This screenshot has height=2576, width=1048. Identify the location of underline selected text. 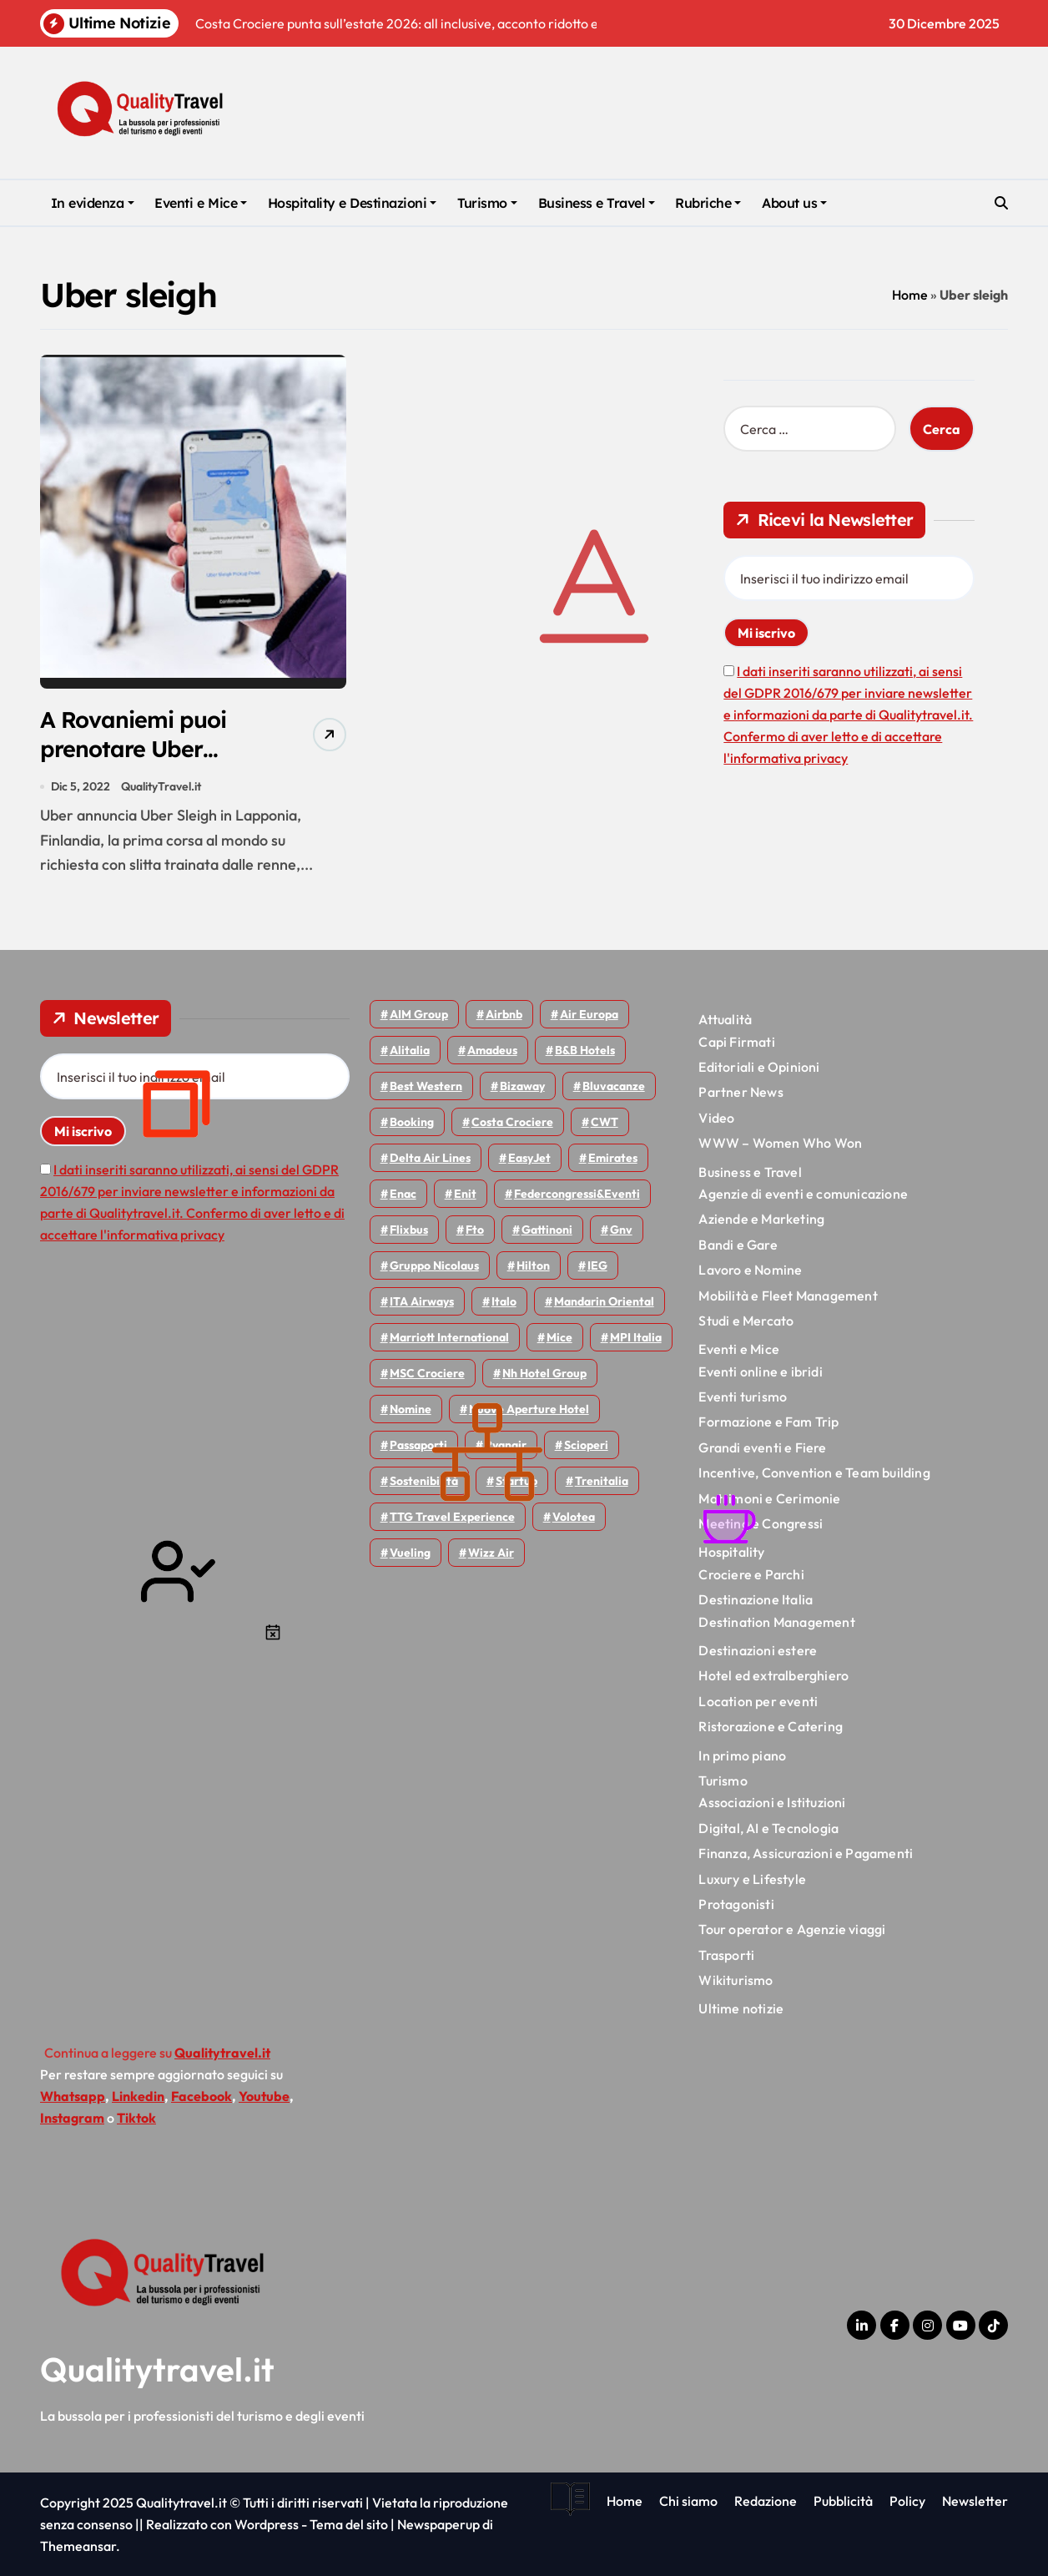
(594, 588).